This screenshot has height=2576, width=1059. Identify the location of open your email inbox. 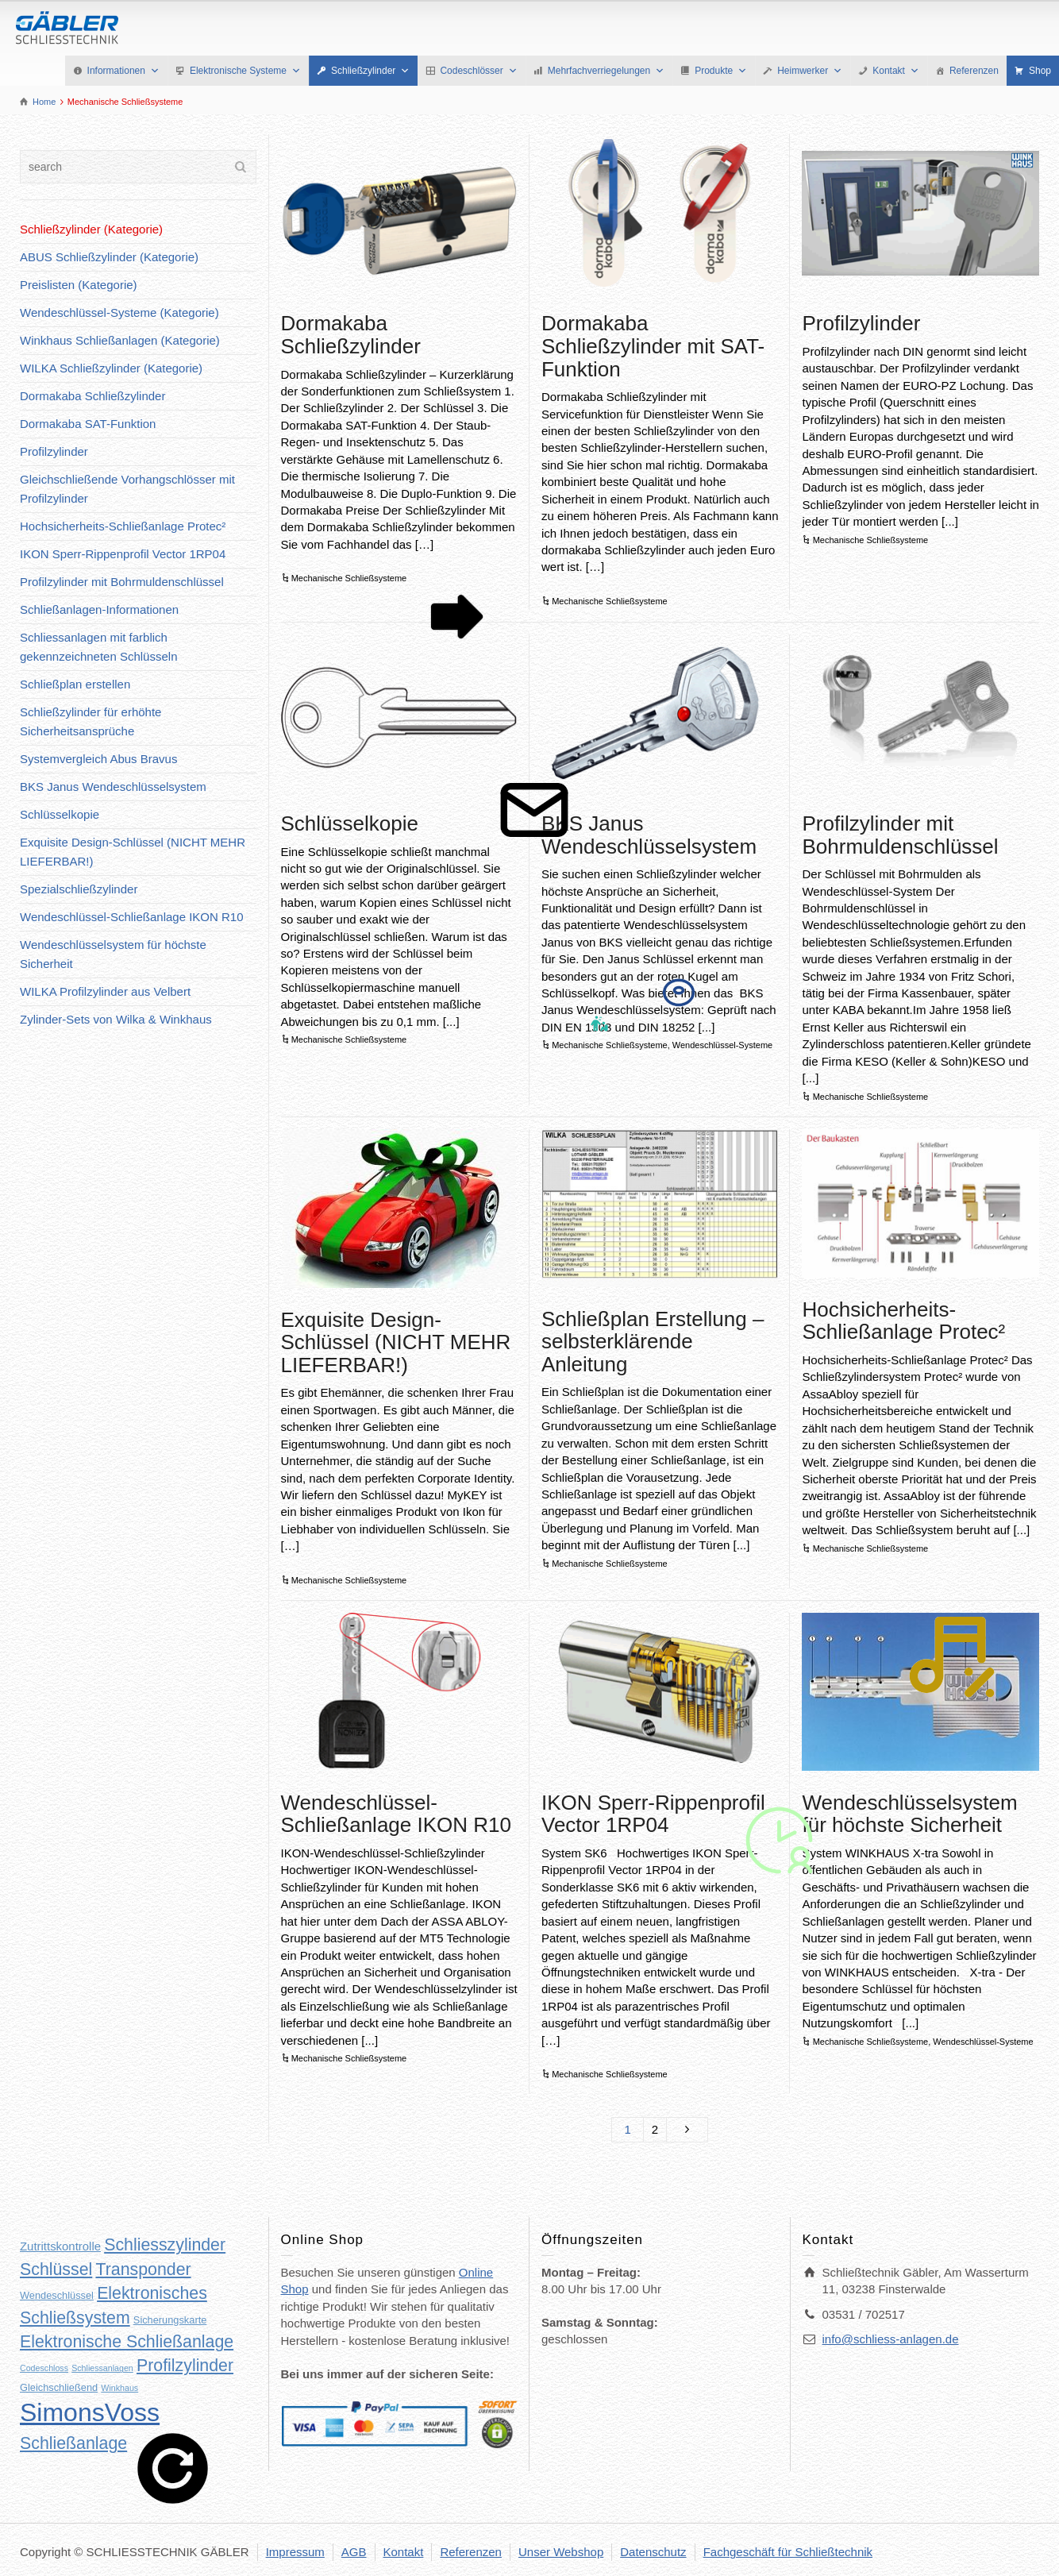
(534, 810).